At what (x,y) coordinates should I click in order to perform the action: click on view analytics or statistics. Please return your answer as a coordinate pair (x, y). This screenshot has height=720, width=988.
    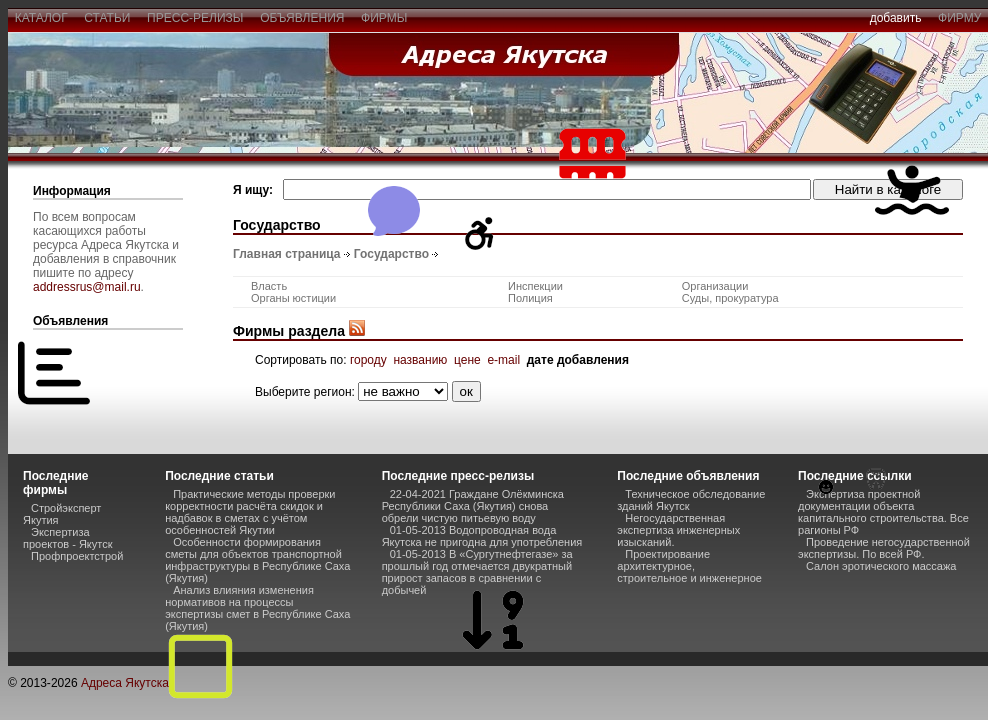
    Looking at the image, I should click on (54, 373).